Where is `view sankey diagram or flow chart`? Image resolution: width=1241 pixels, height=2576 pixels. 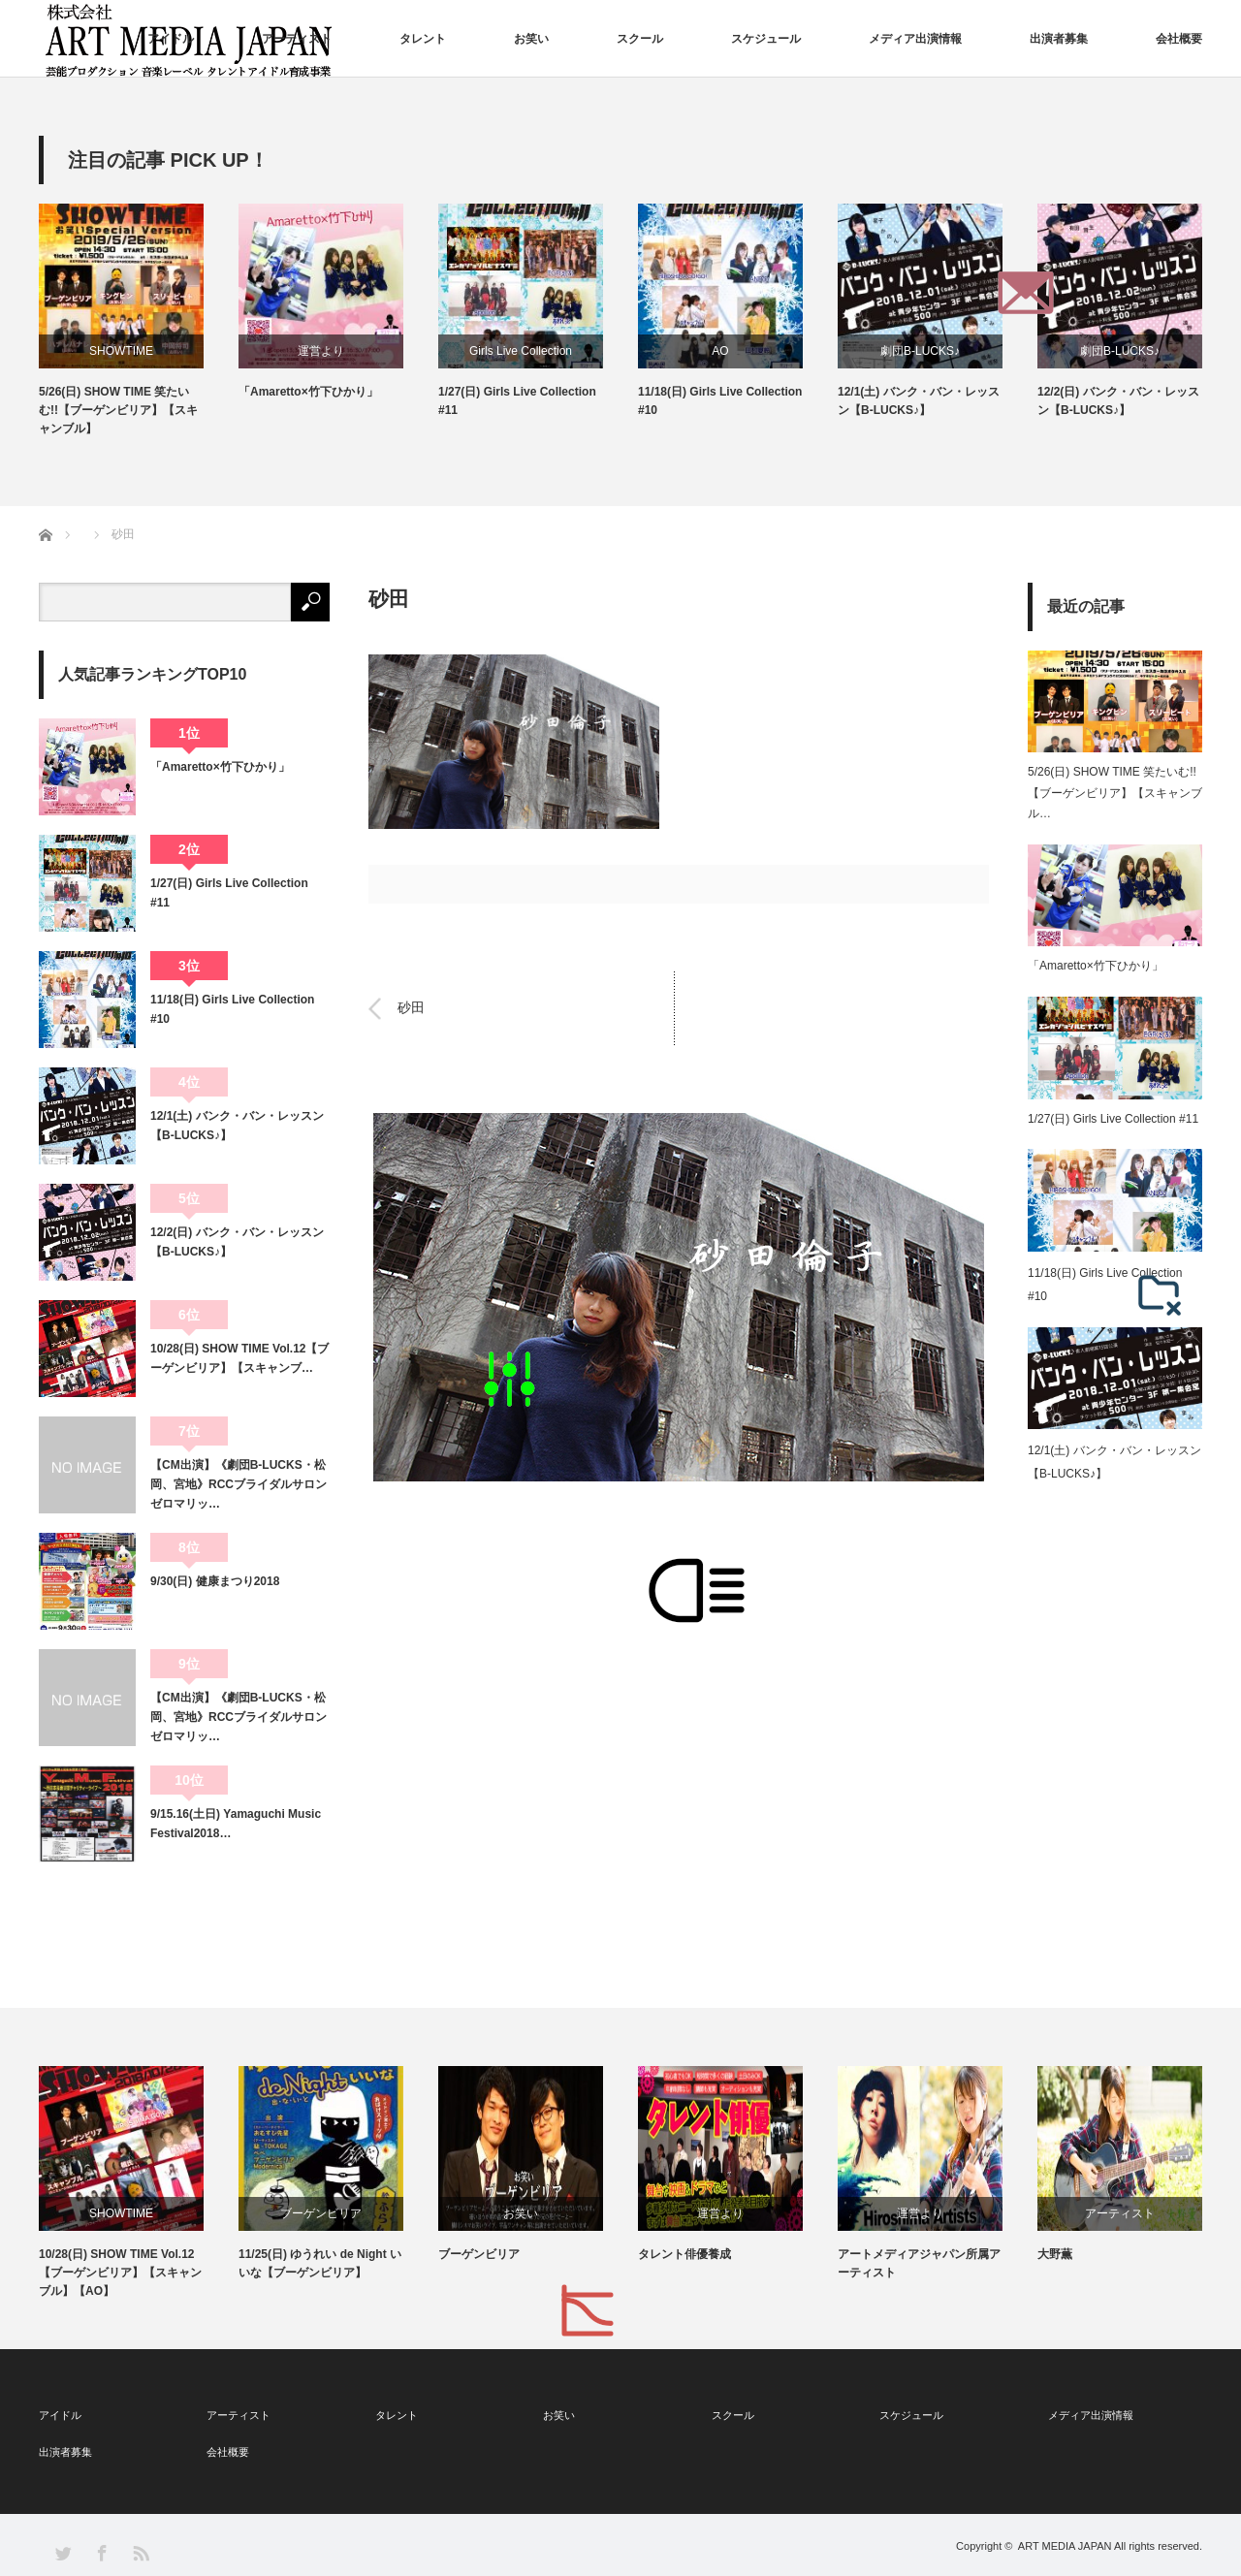 view sankey diagram or flow chart is located at coordinates (588, 2310).